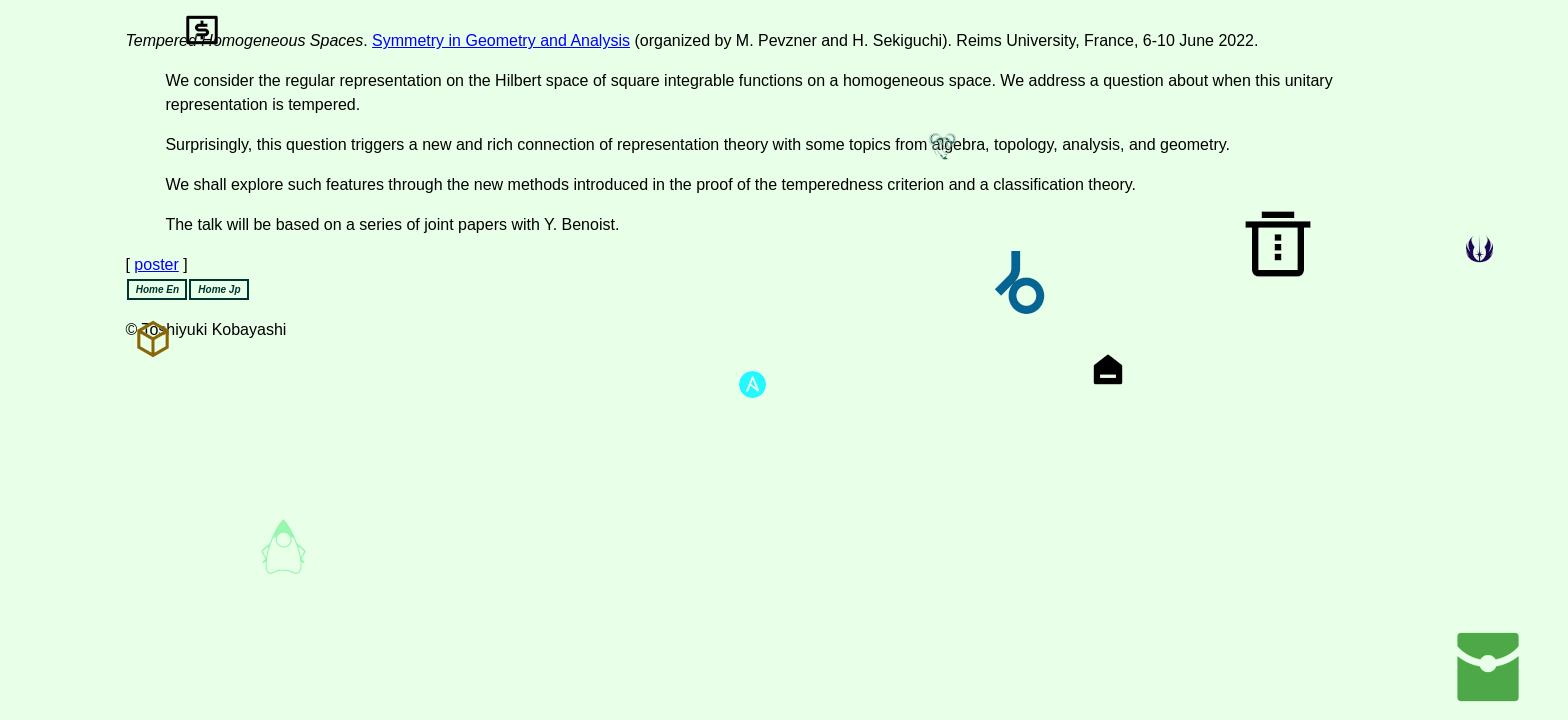 The image size is (1568, 720). Describe the element at coordinates (1479, 248) in the screenshot. I see `jedi order logo from star wars` at that location.